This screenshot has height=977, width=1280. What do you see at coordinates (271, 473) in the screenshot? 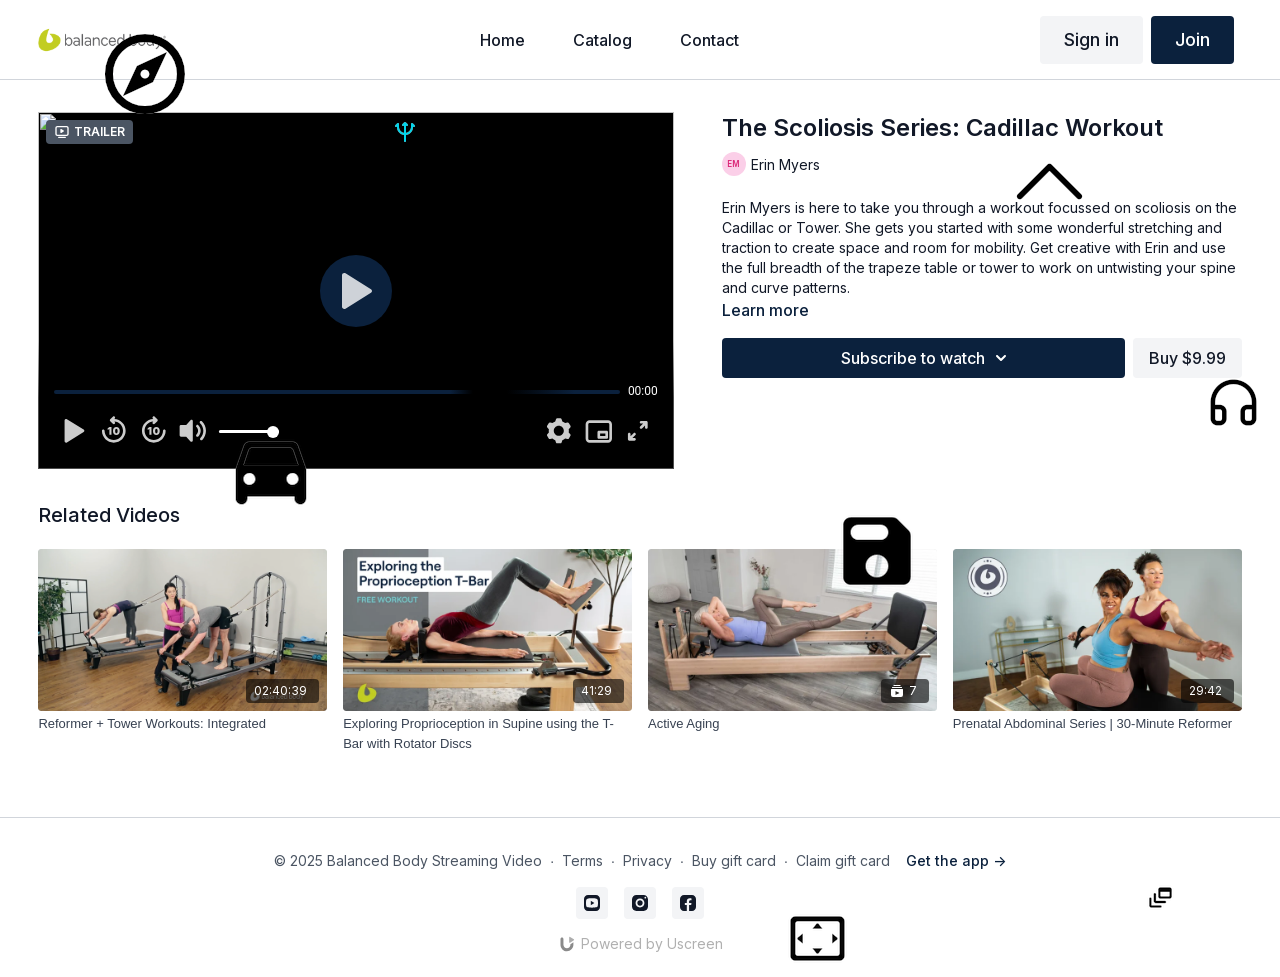
I see `estimated time of arrival for your ride` at bounding box center [271, 473].